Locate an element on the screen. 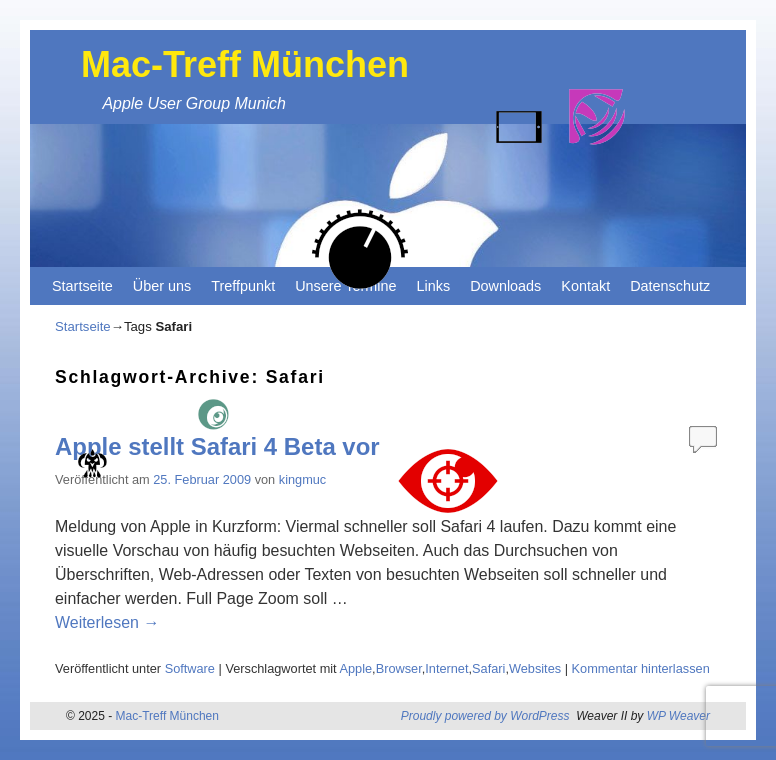  switch to tablet view or layout is located at coordinates (519, 127).